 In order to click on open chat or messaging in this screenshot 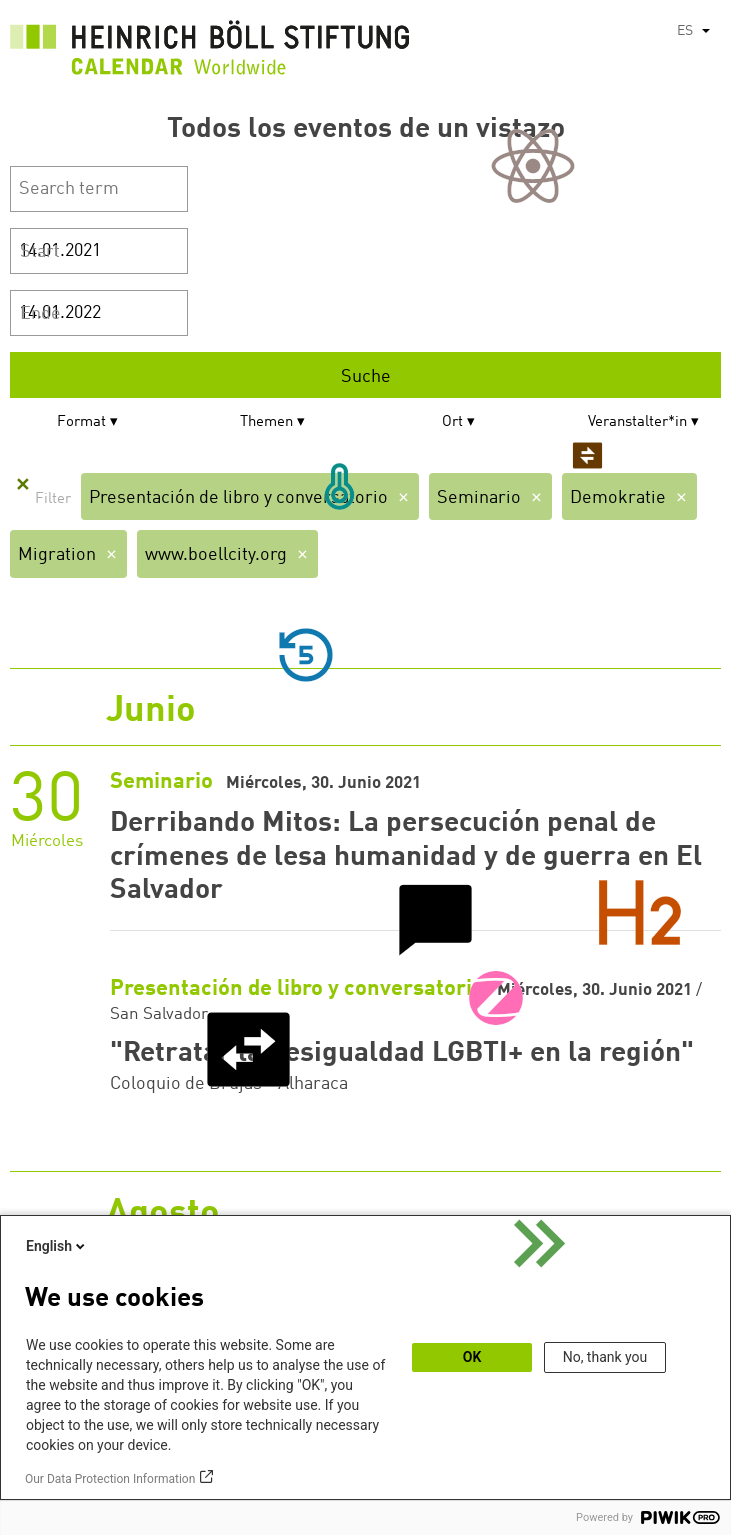, I will do `click(435, 917)`.